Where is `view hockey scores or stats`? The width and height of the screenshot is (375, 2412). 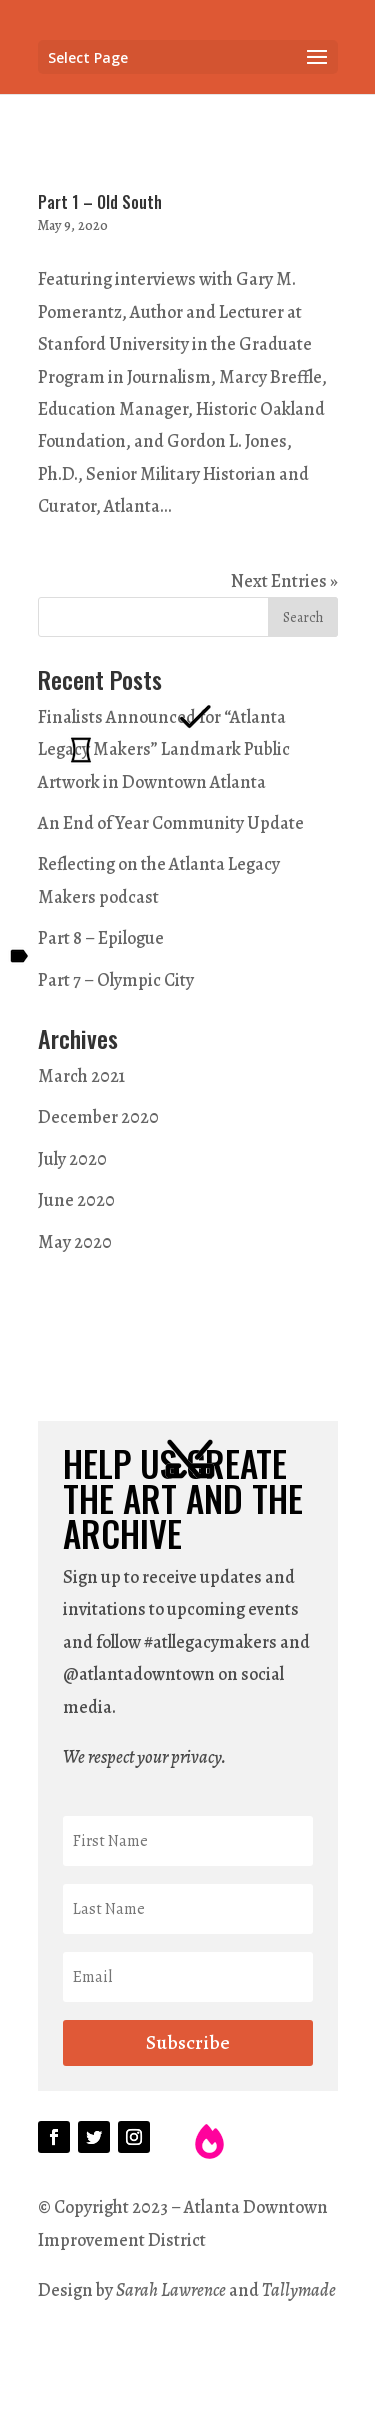
view hockey scores or stats is located at coordinates (190, 1459).